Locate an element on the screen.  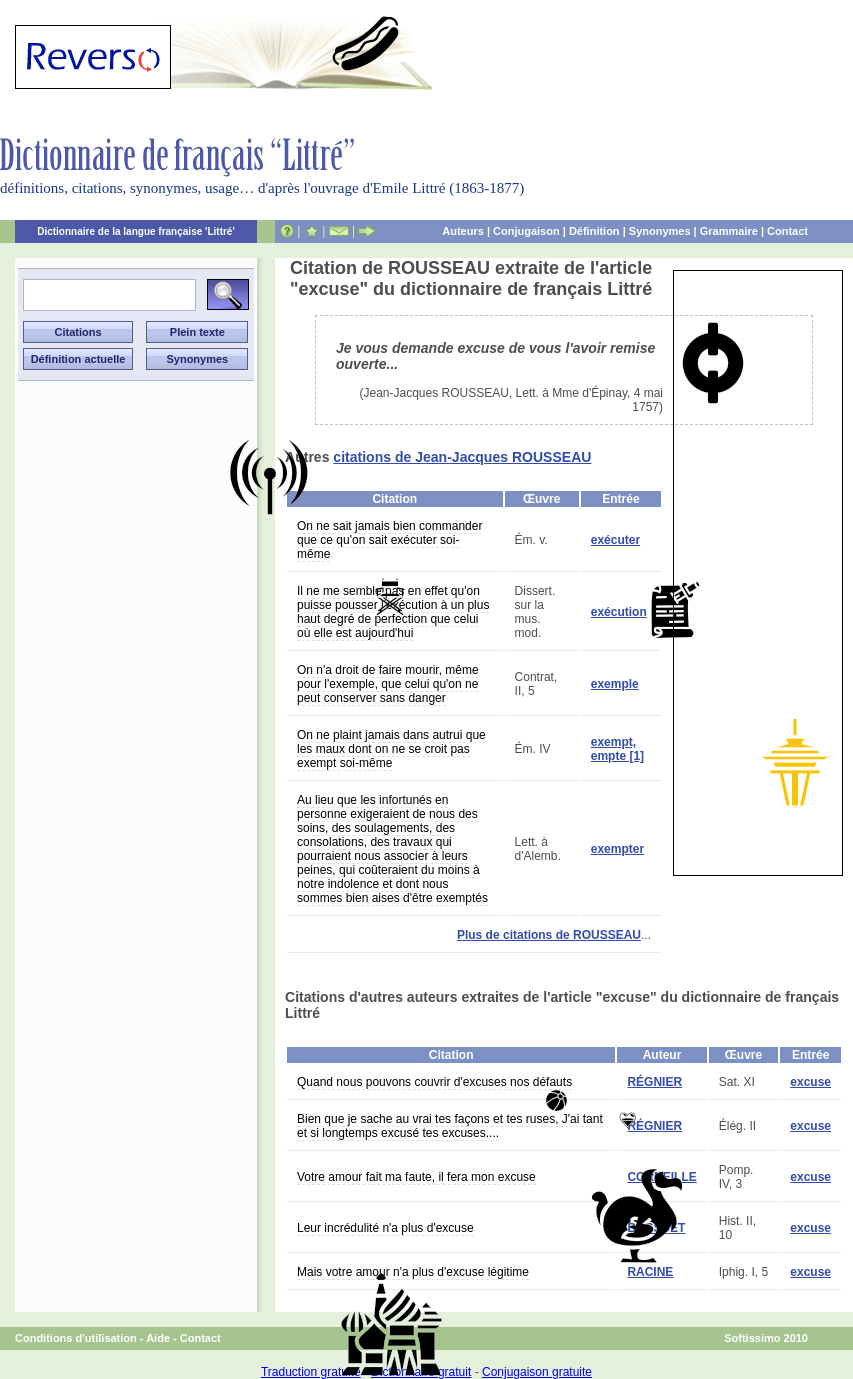
select laser gun weapon in game is located at coordinates (713, 363).